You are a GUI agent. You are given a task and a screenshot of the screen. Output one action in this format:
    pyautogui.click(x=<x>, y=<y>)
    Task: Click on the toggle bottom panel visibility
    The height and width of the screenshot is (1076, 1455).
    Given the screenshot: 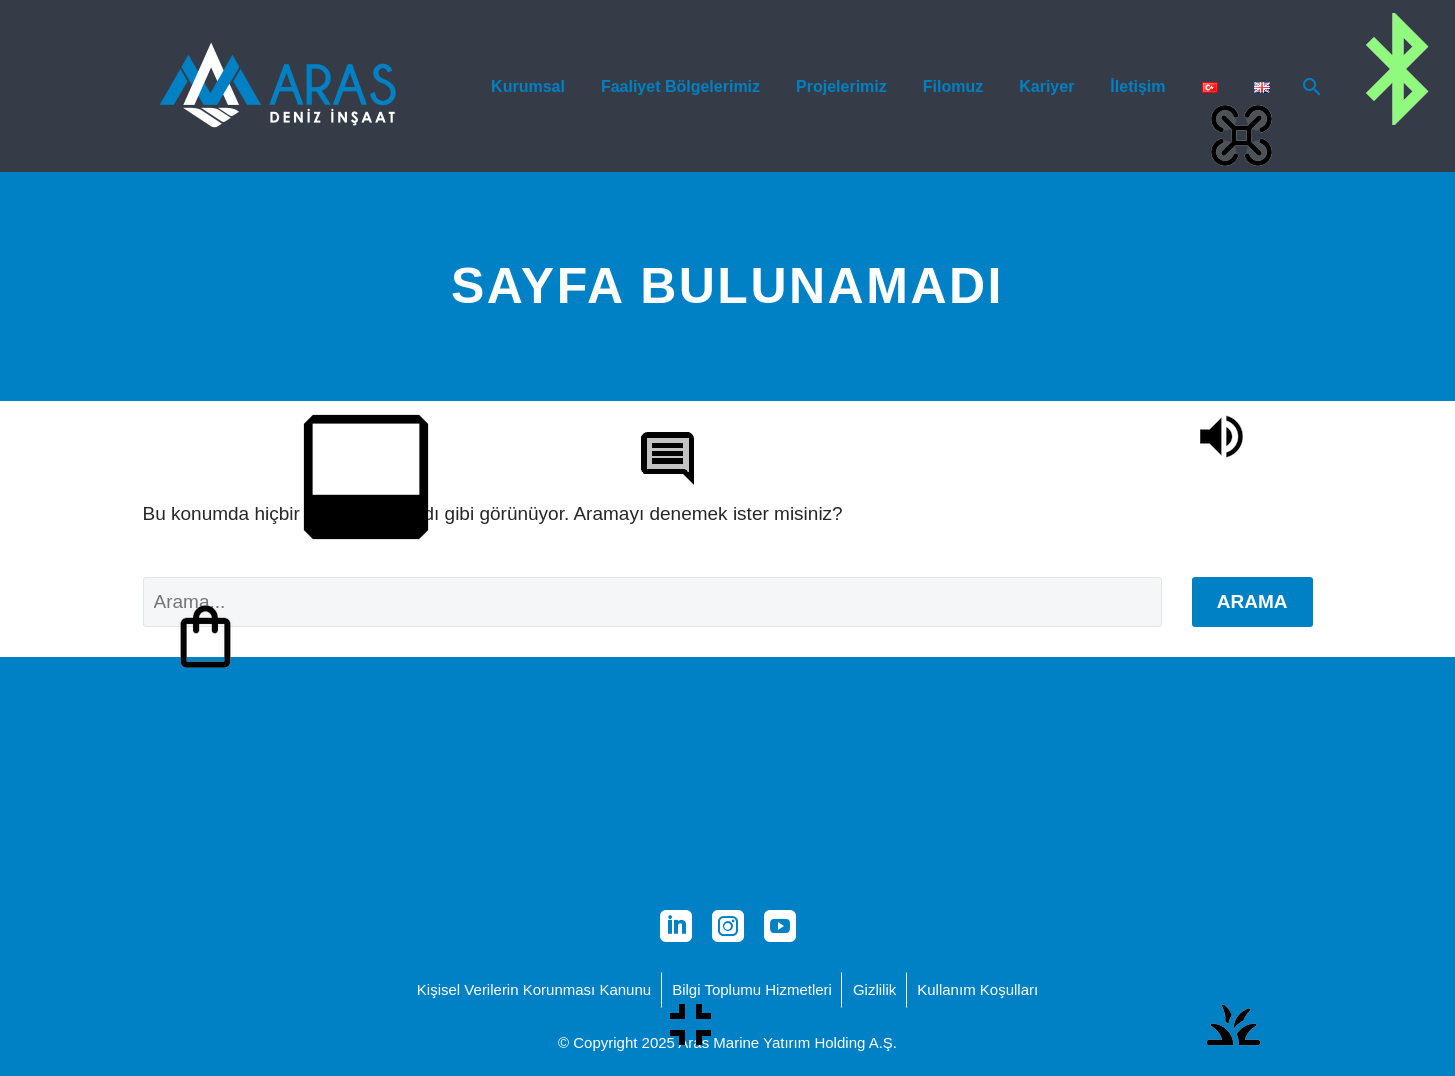 What is the action you would take?
    pyautogui.click(x=366, y=477)
    